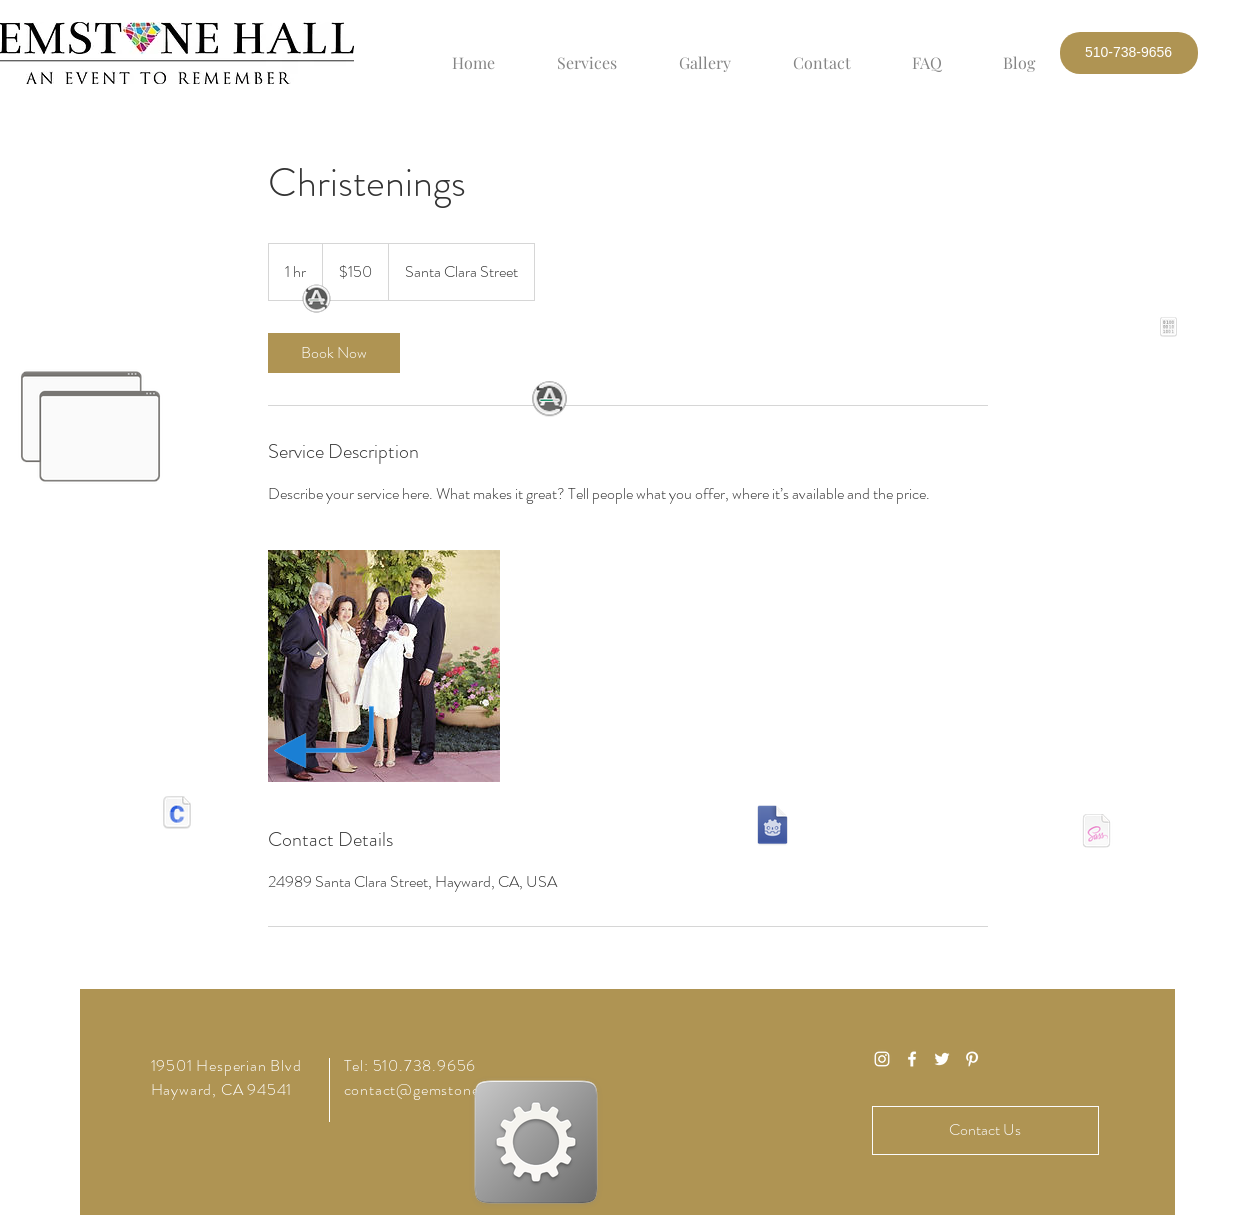 The width and height of the screenshot is (1255, 1215). What do you see at coordinates (316, 298) in the screenshot?
I see `open the software update manager` at bounding box center [316, 298].